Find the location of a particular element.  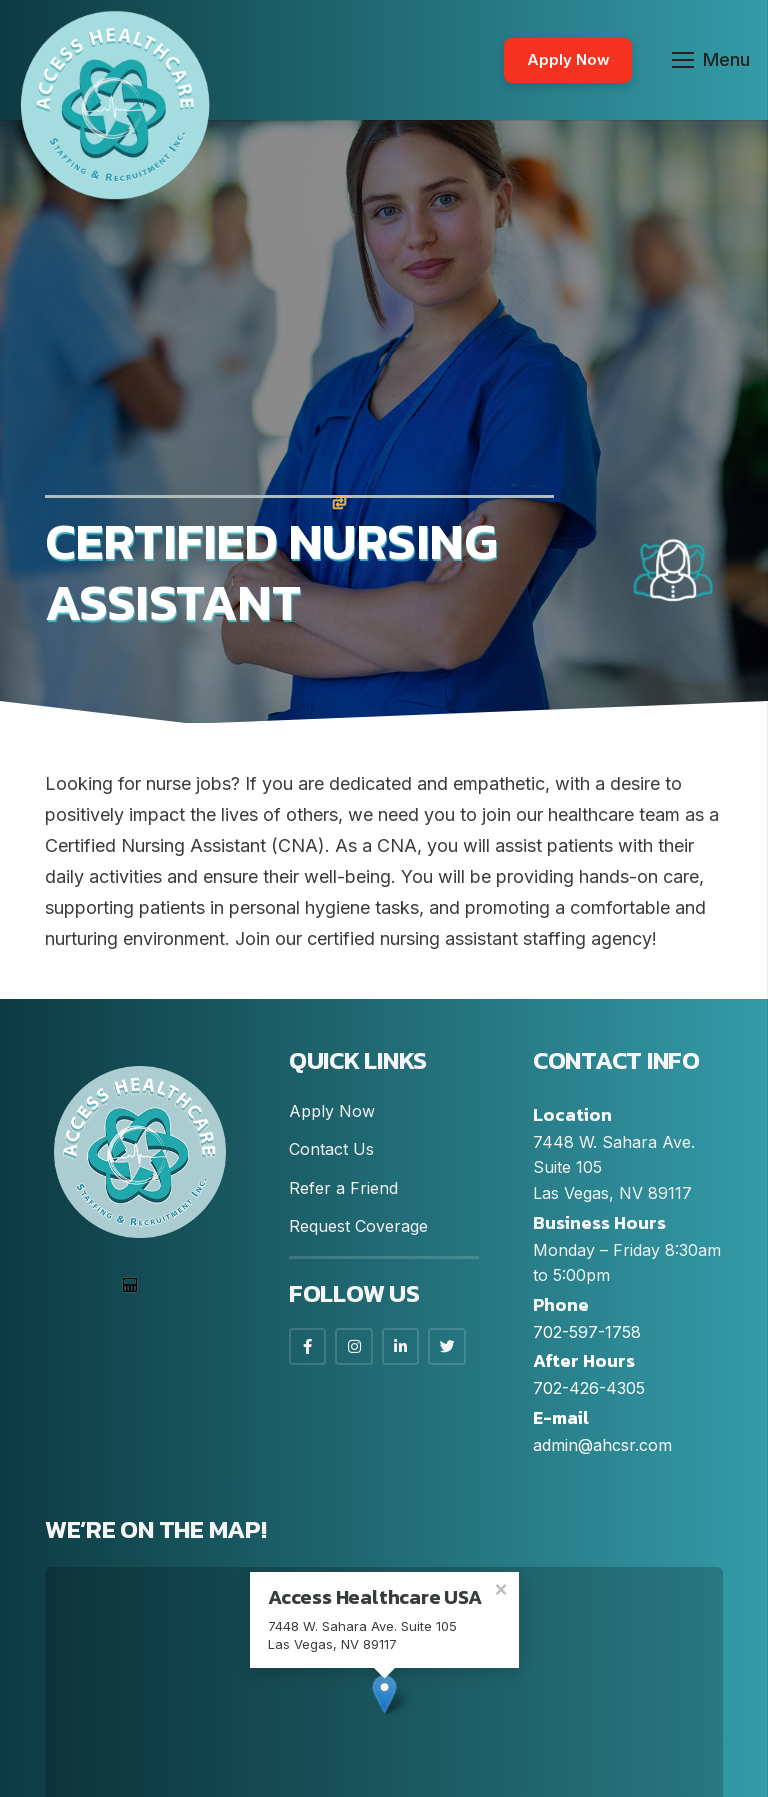

toggle bottom panel visibility is located at coordinates (130, 1285).